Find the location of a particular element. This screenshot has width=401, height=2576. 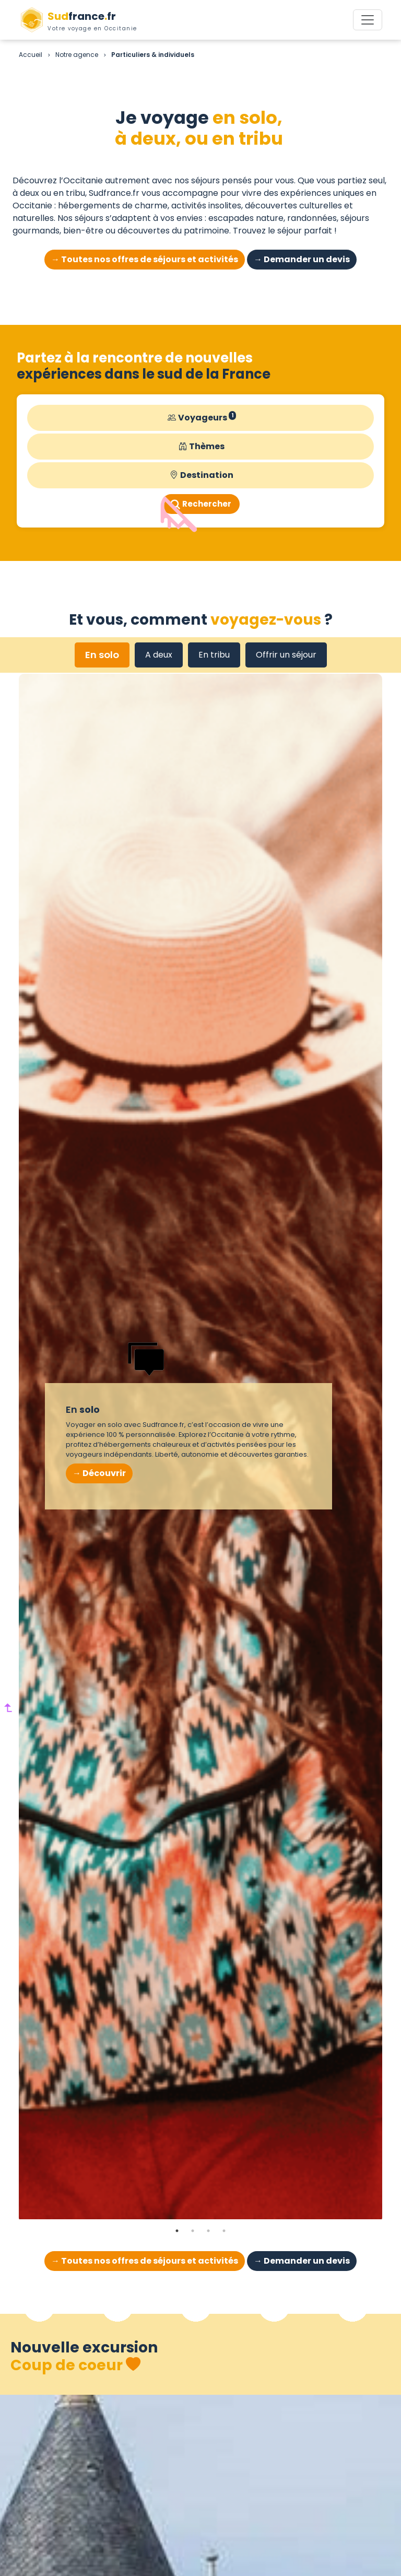

go back and up to previous level is located at coordinates (8, 1708).